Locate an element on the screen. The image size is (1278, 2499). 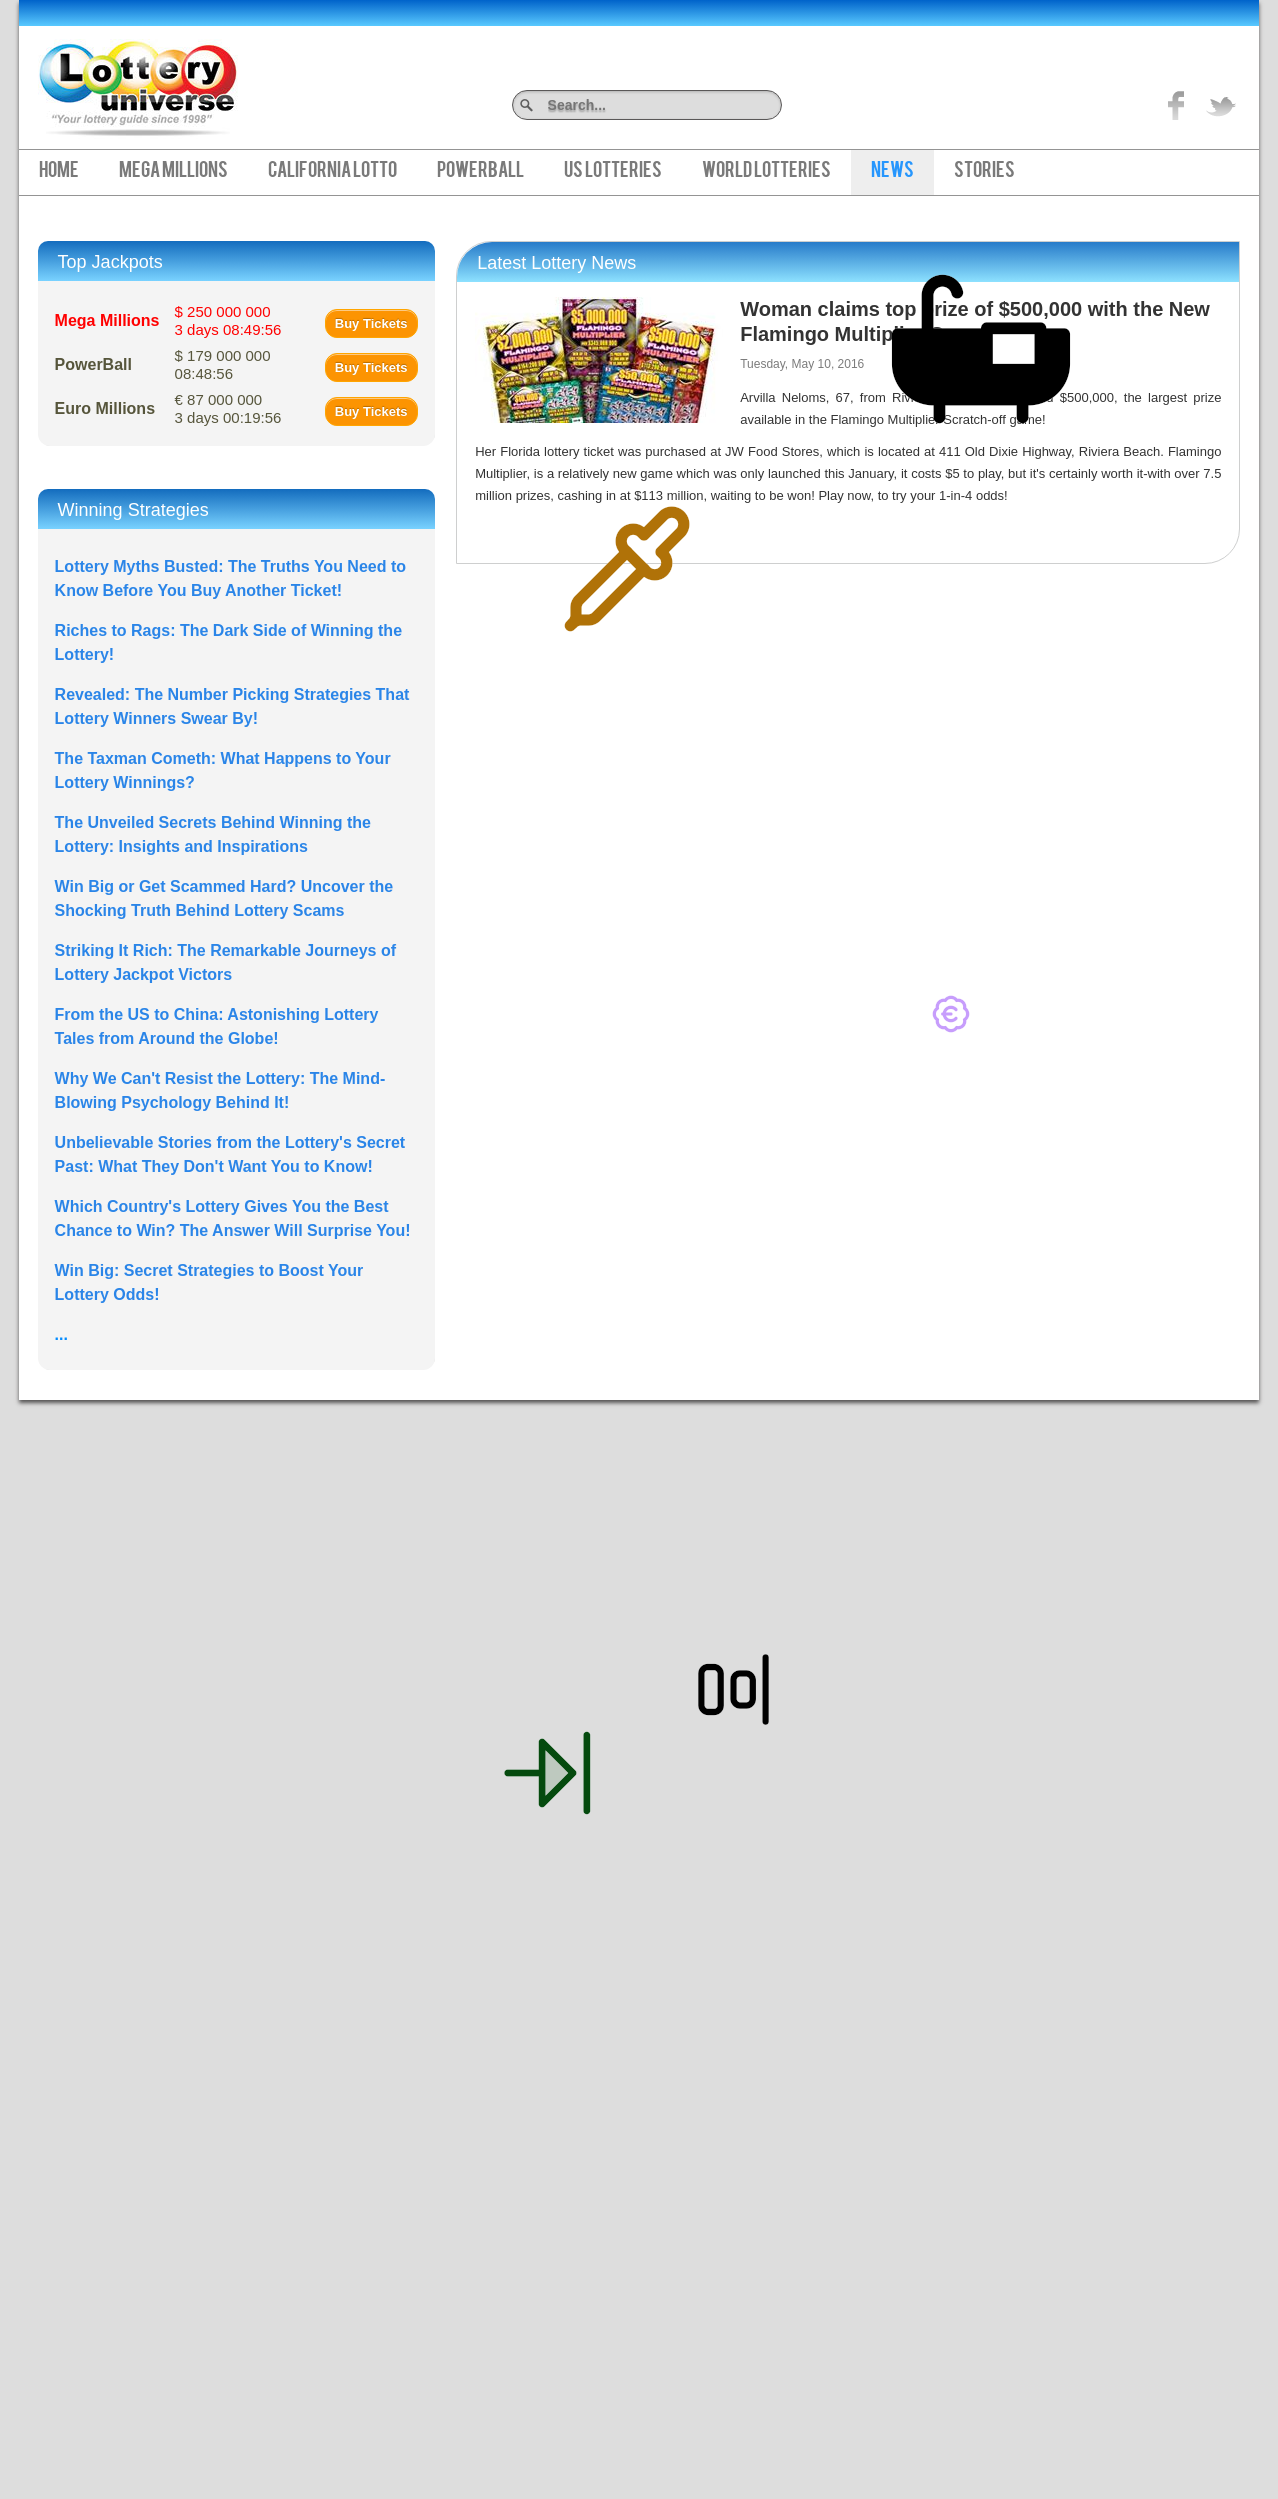
indicates bathroom or bathing facilities is located at coordinates (981, 352).